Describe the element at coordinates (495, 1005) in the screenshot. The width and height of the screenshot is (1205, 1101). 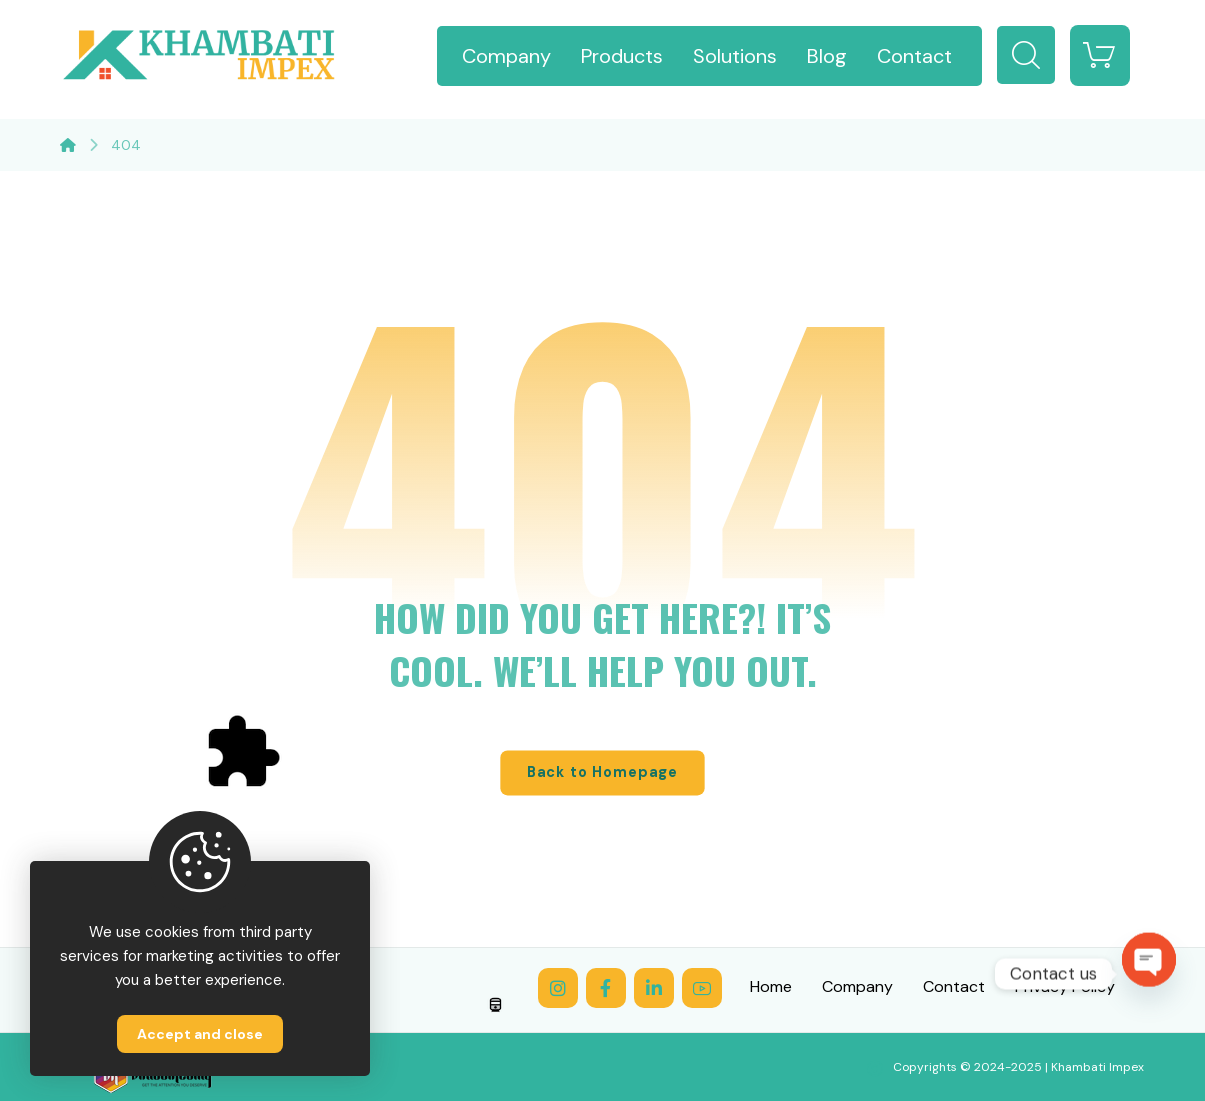
I see `get directions to a railway or train station` at that location.